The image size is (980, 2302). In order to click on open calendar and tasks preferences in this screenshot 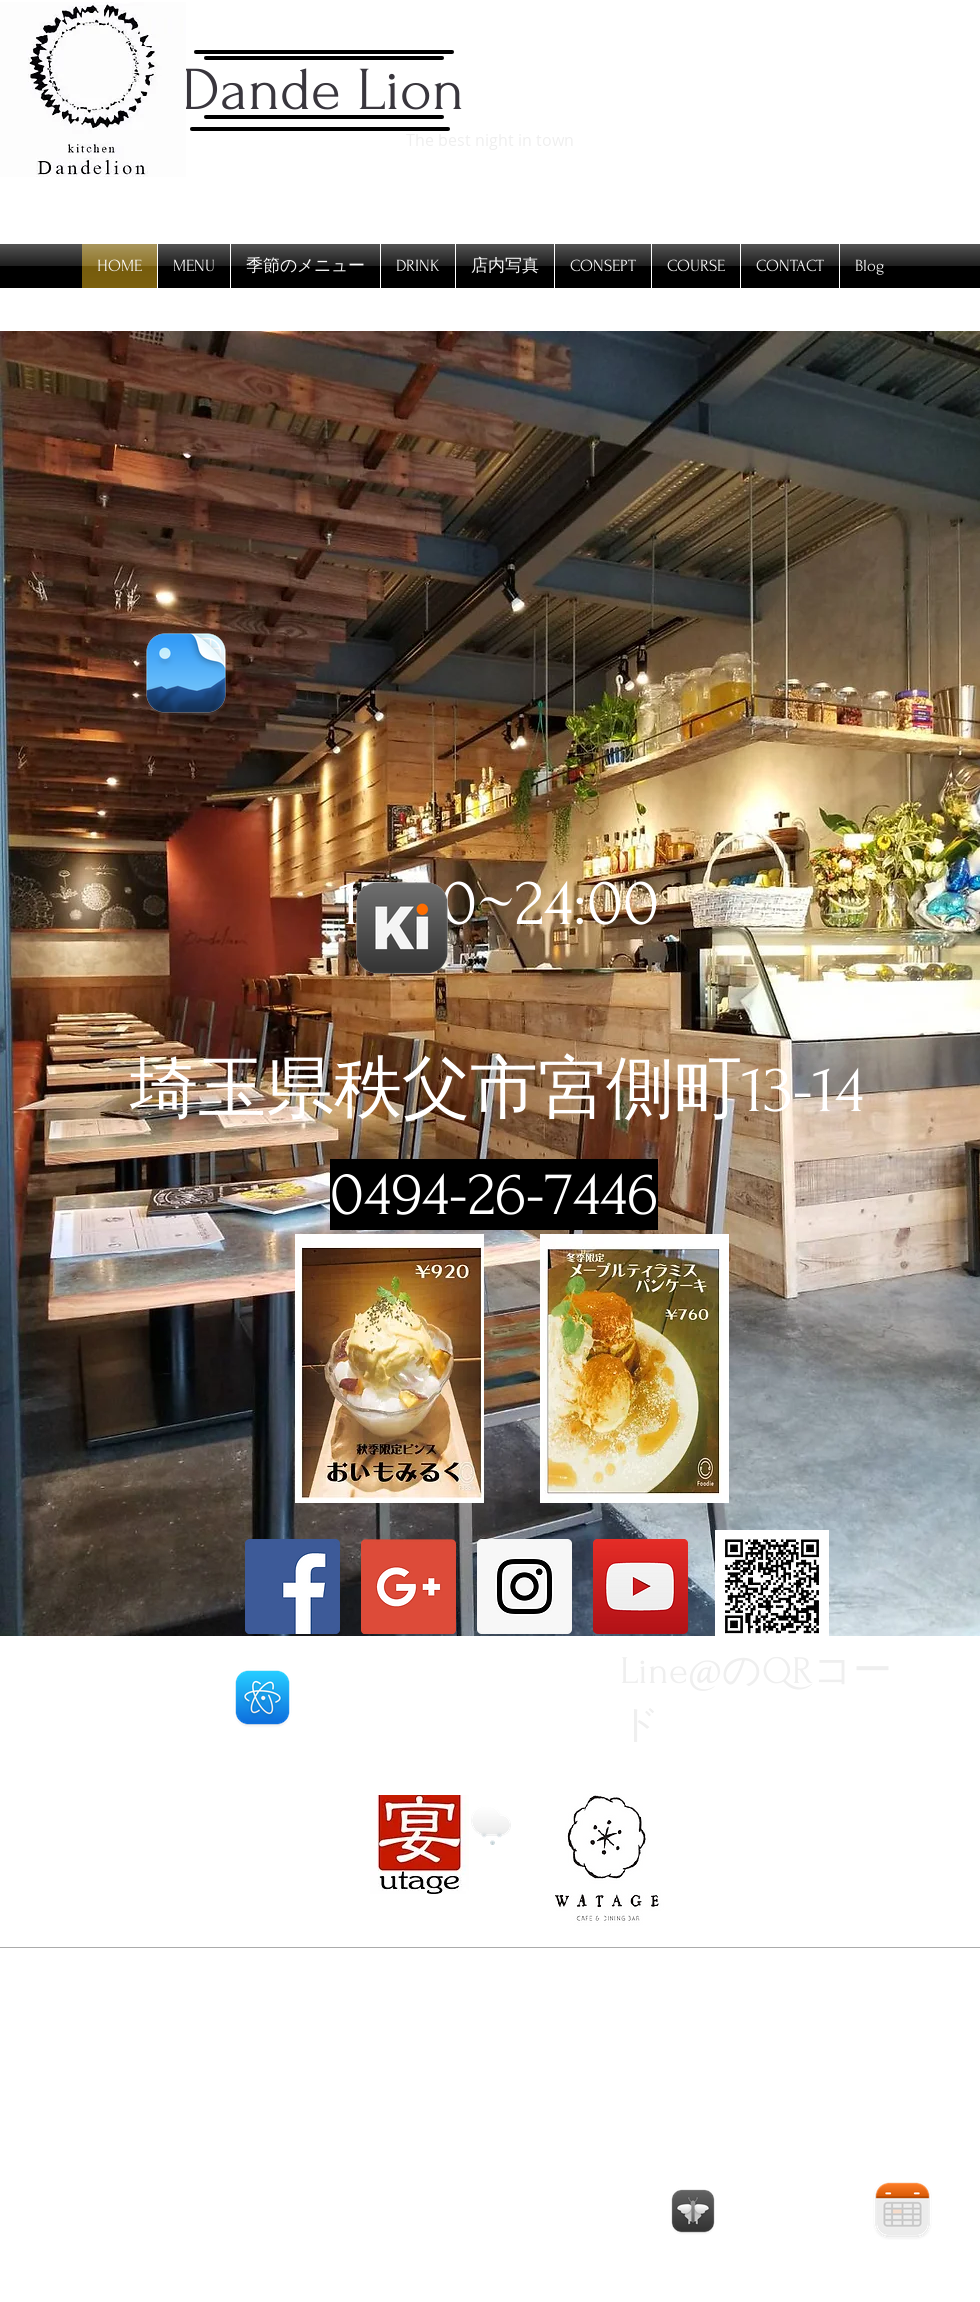, I will do `click(902, 2210)`.